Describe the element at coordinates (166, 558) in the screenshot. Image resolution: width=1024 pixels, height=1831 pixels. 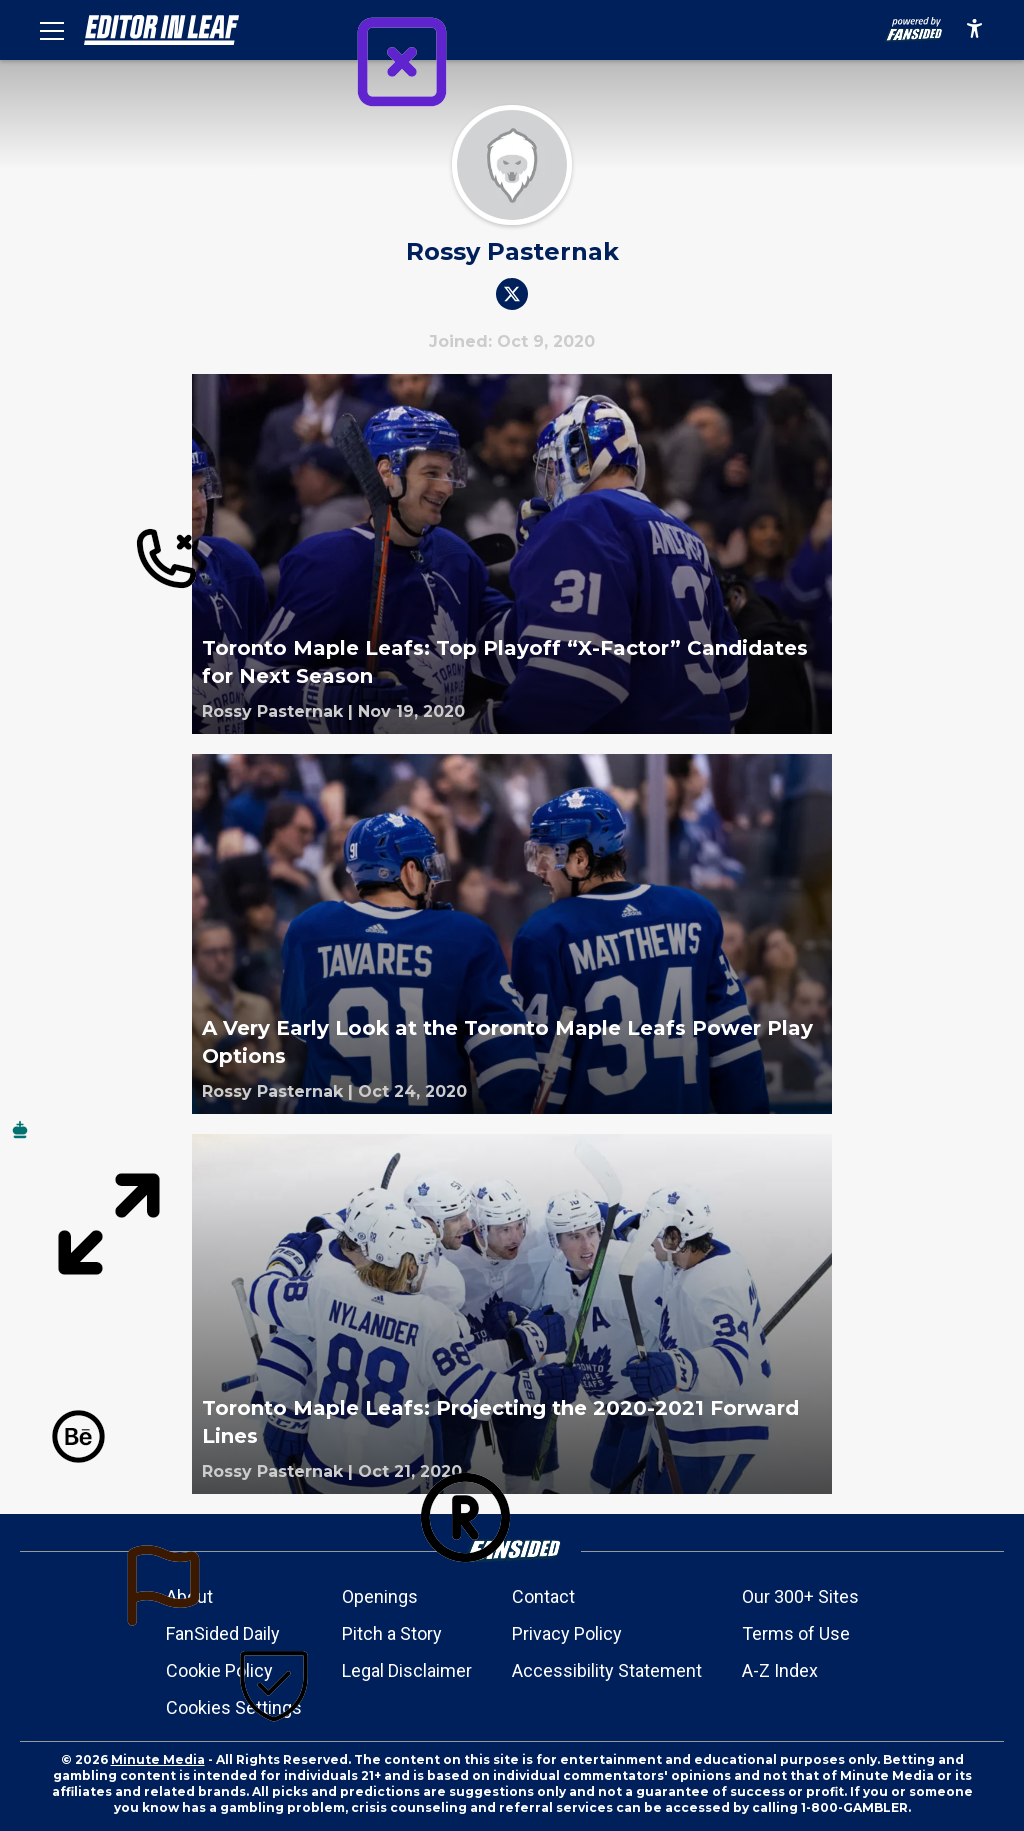
I see `indicates a missed phone call` at that location.